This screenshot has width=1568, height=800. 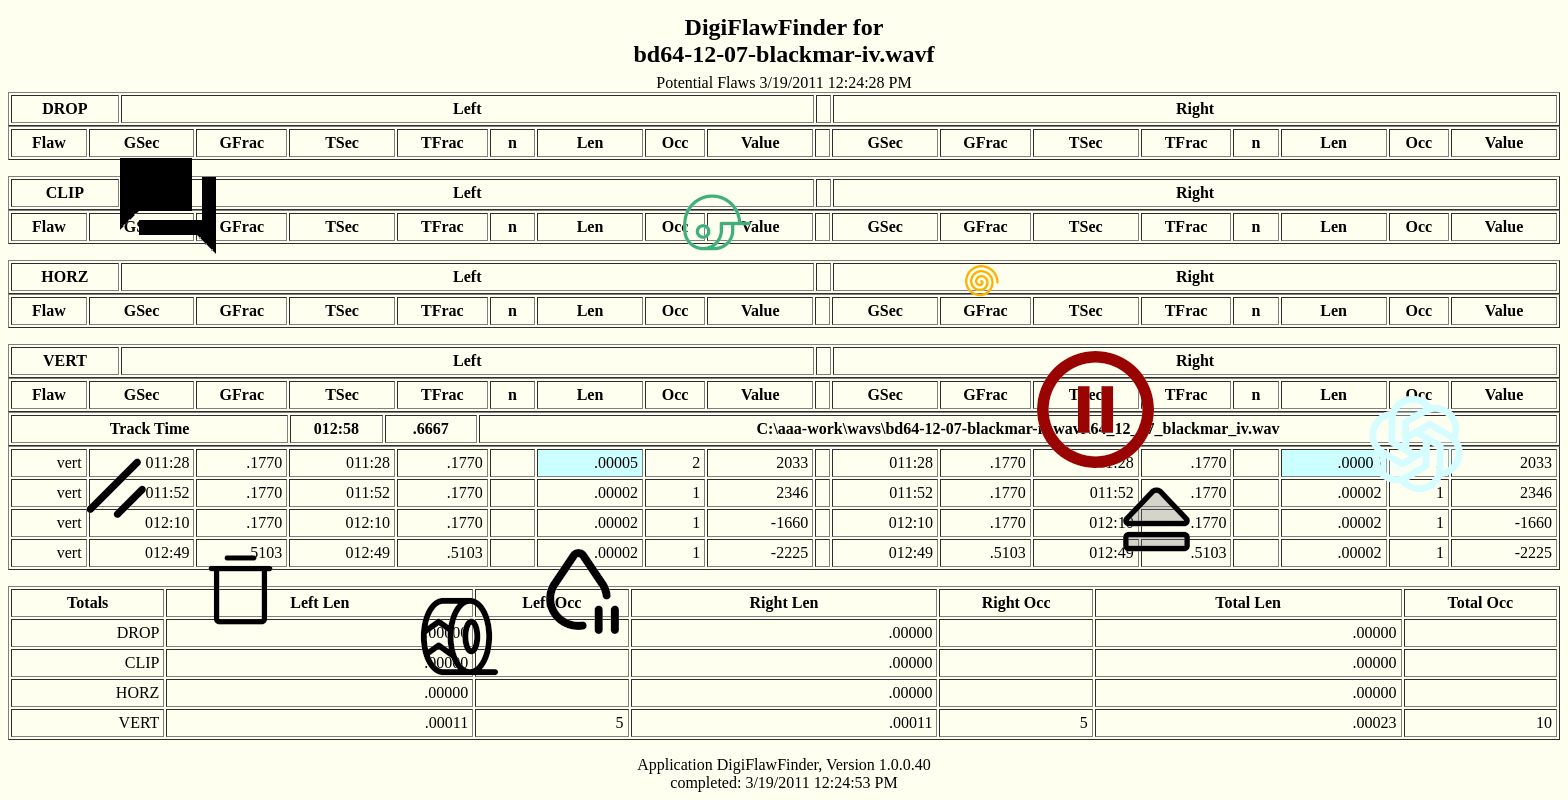 What do you see at coordinates (980, 280) in the screenshot?
I see `indicates loading or processing in progress` at bounding box center [980, 280].